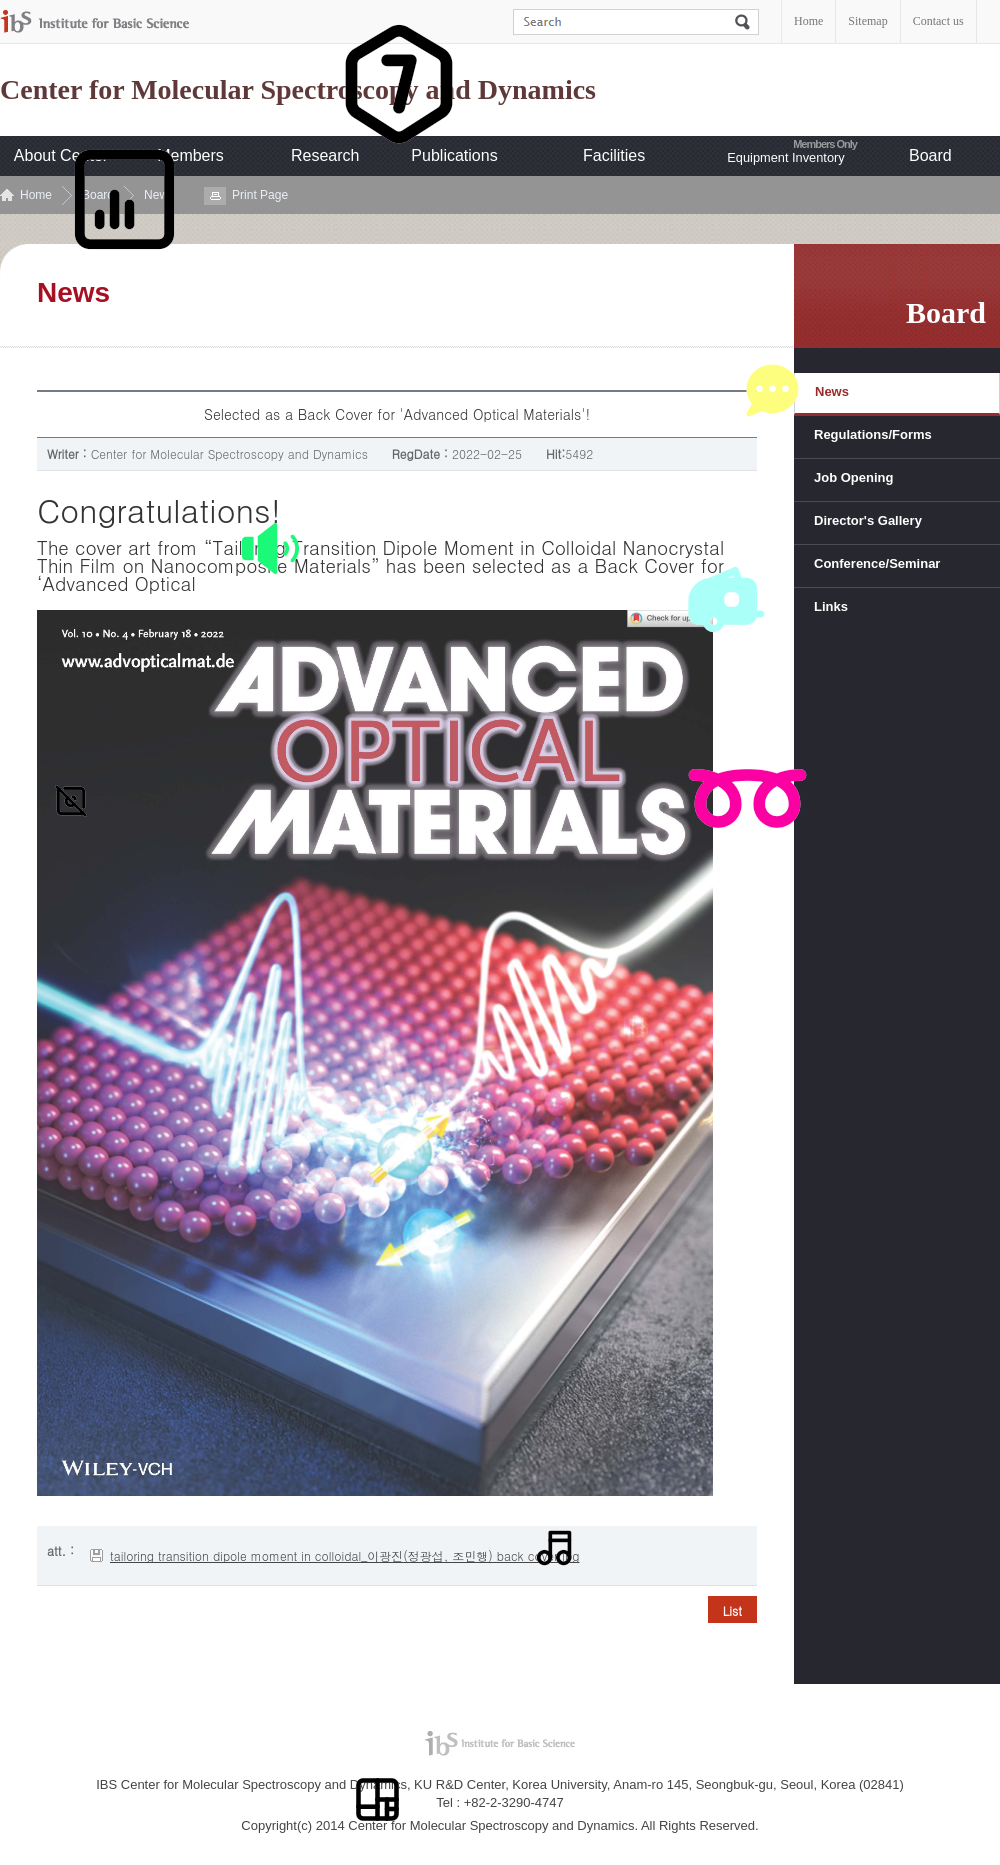 The height and width of the screenshot is (1865, 1000). What do you see at coordinates (772, 390) in the screenshot?
I see `open chat or messaging` at bounding box center [772, 390].